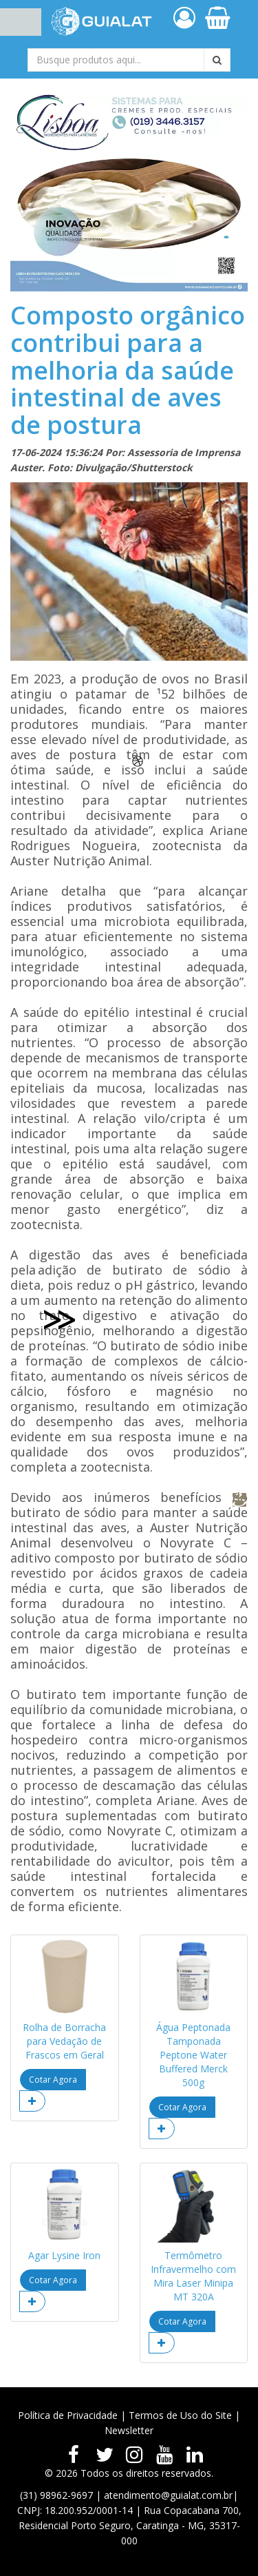 This screenshot has height=2576, width=258. Describe the element at coordinates (59, 1319) in the screenshot. I see `cobalt app or service logo` at that location.